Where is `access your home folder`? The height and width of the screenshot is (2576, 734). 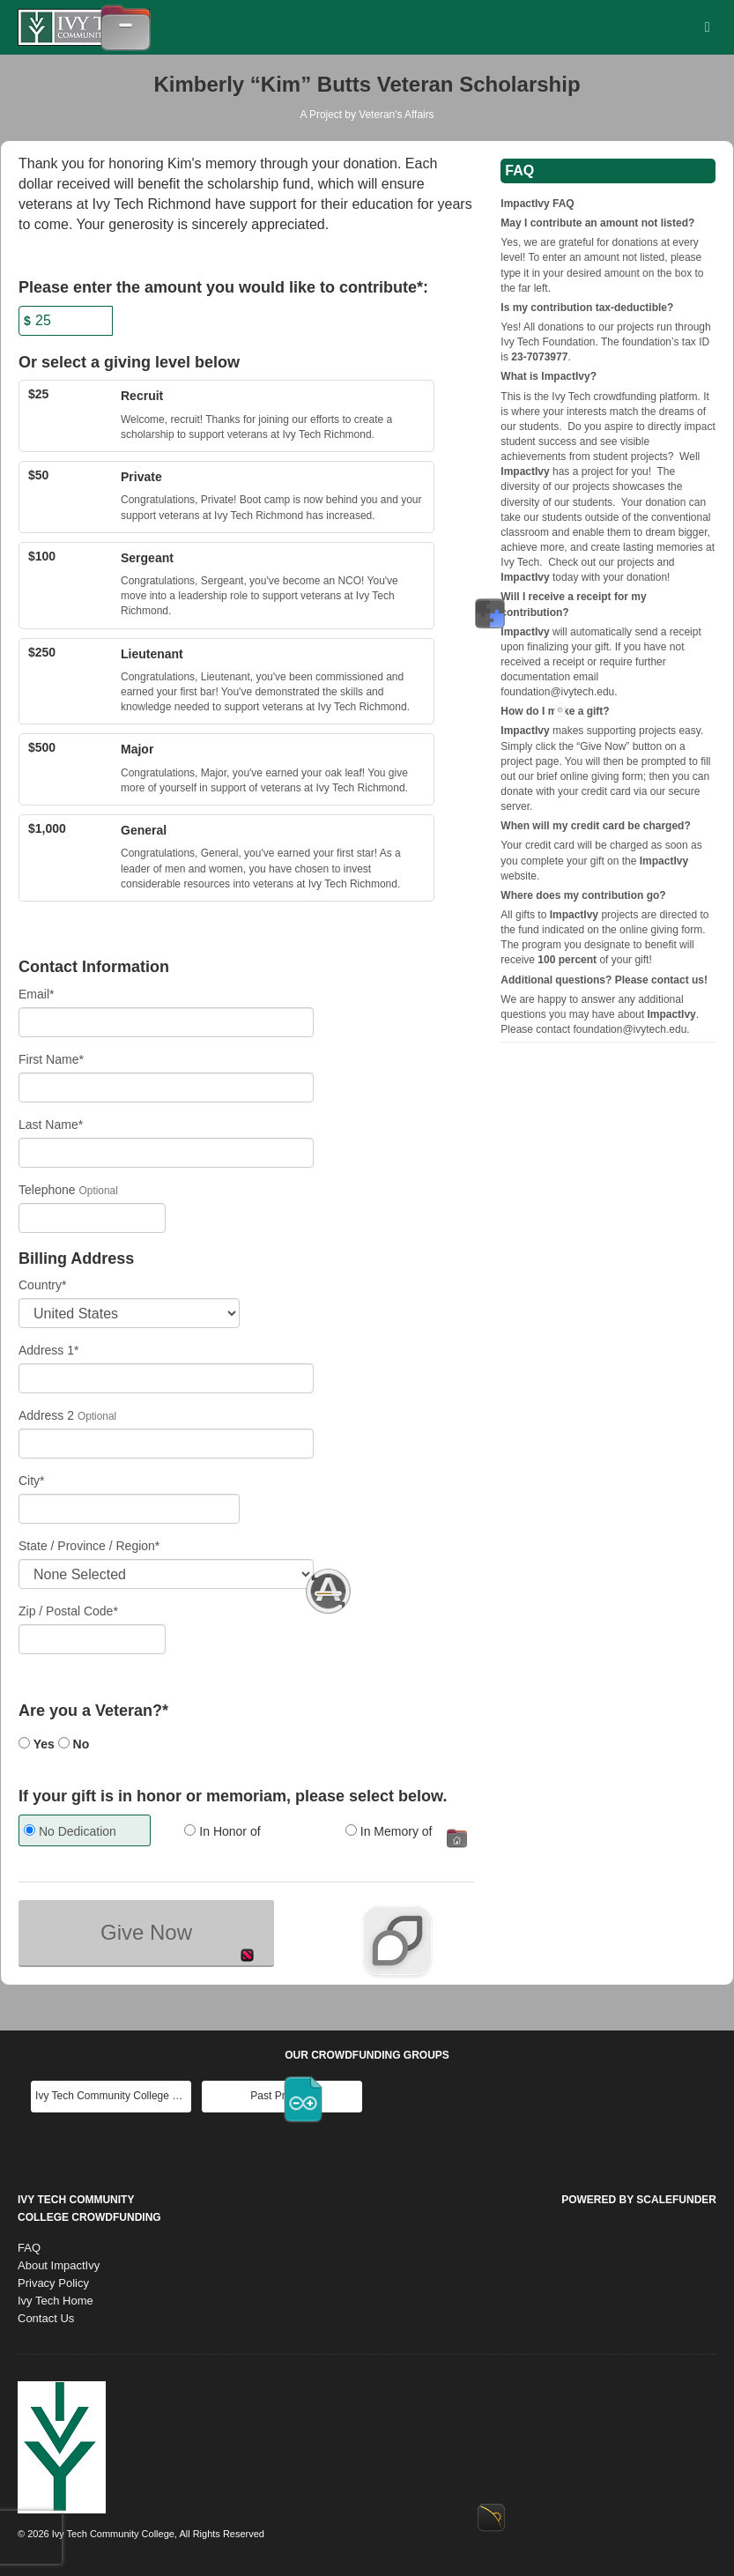
access your home folder is located at coordinates (456, 1837).